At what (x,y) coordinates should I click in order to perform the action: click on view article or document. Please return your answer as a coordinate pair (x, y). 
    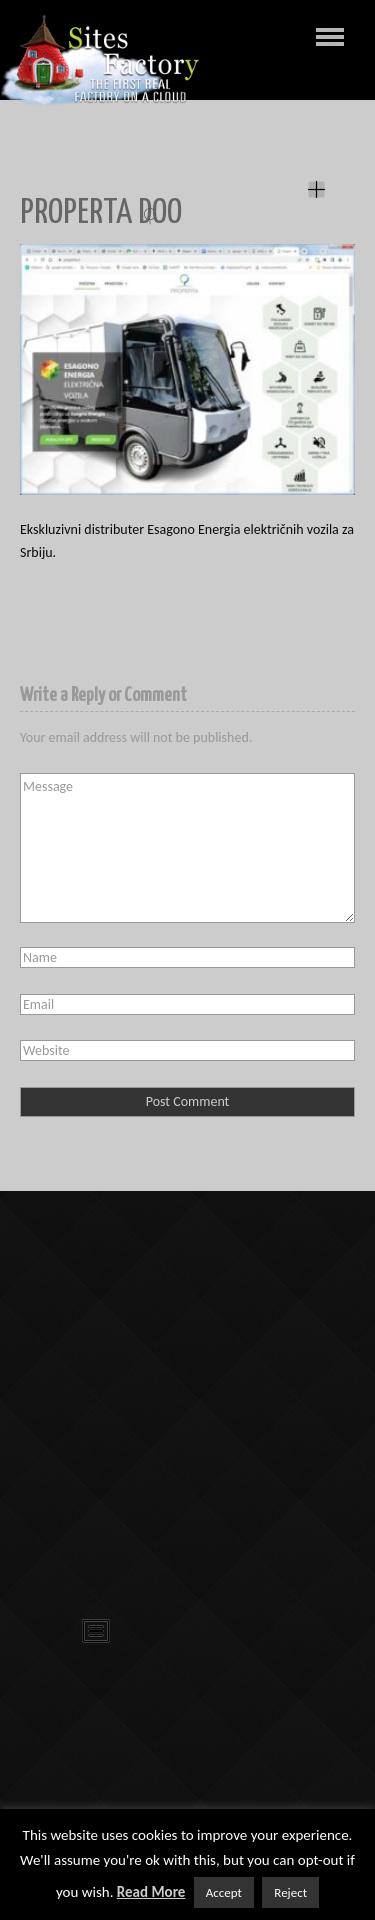
    Looking at the image, I should click on (96, 1631).